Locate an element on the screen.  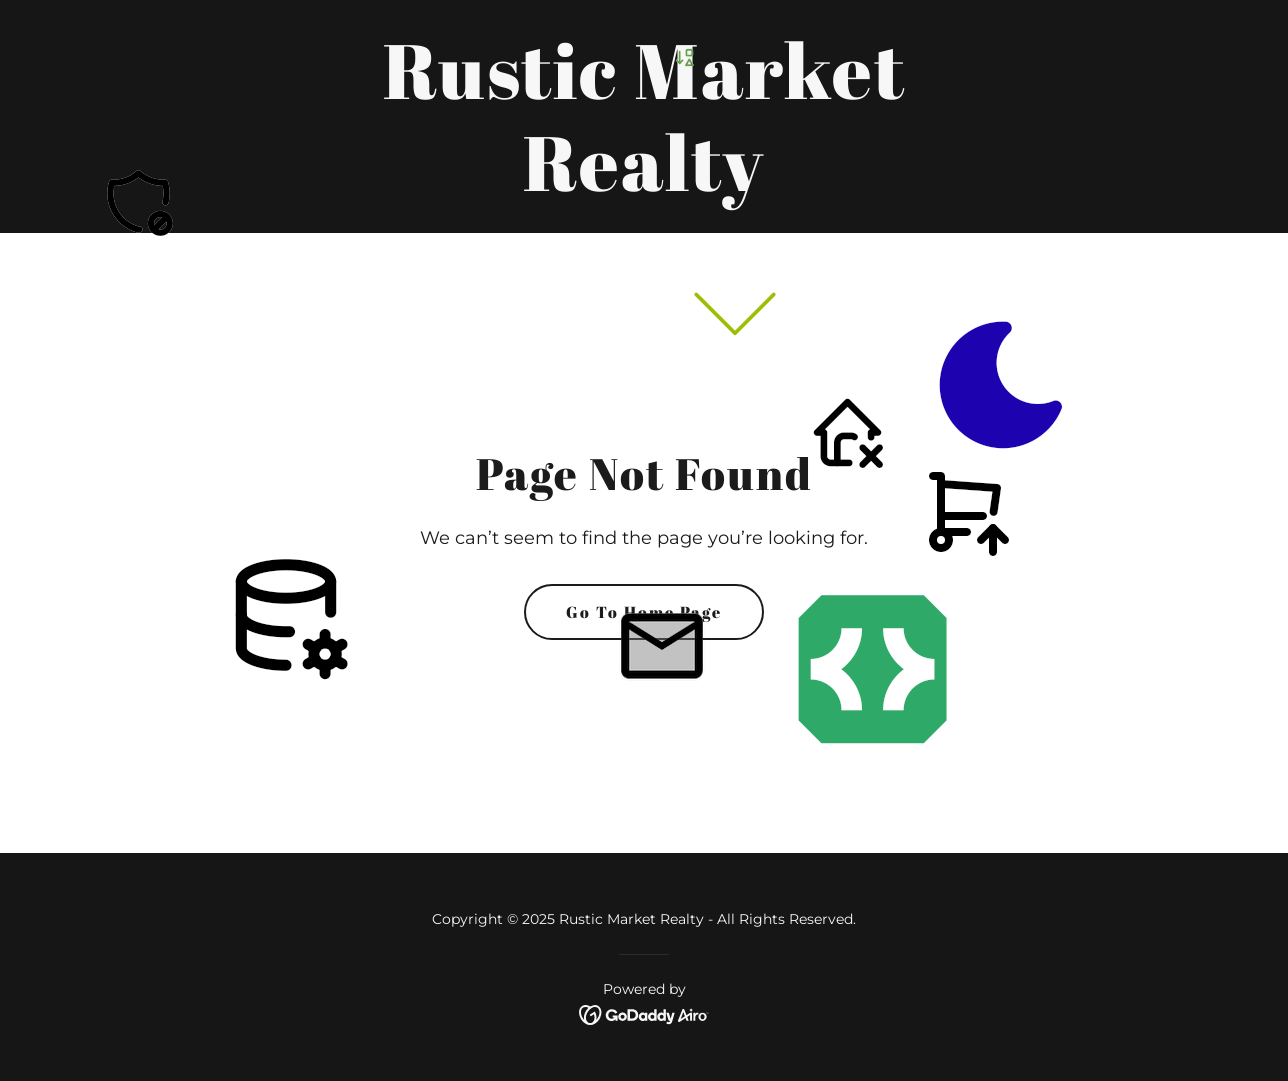
access your email inbox is located at coordinates (662, 646).